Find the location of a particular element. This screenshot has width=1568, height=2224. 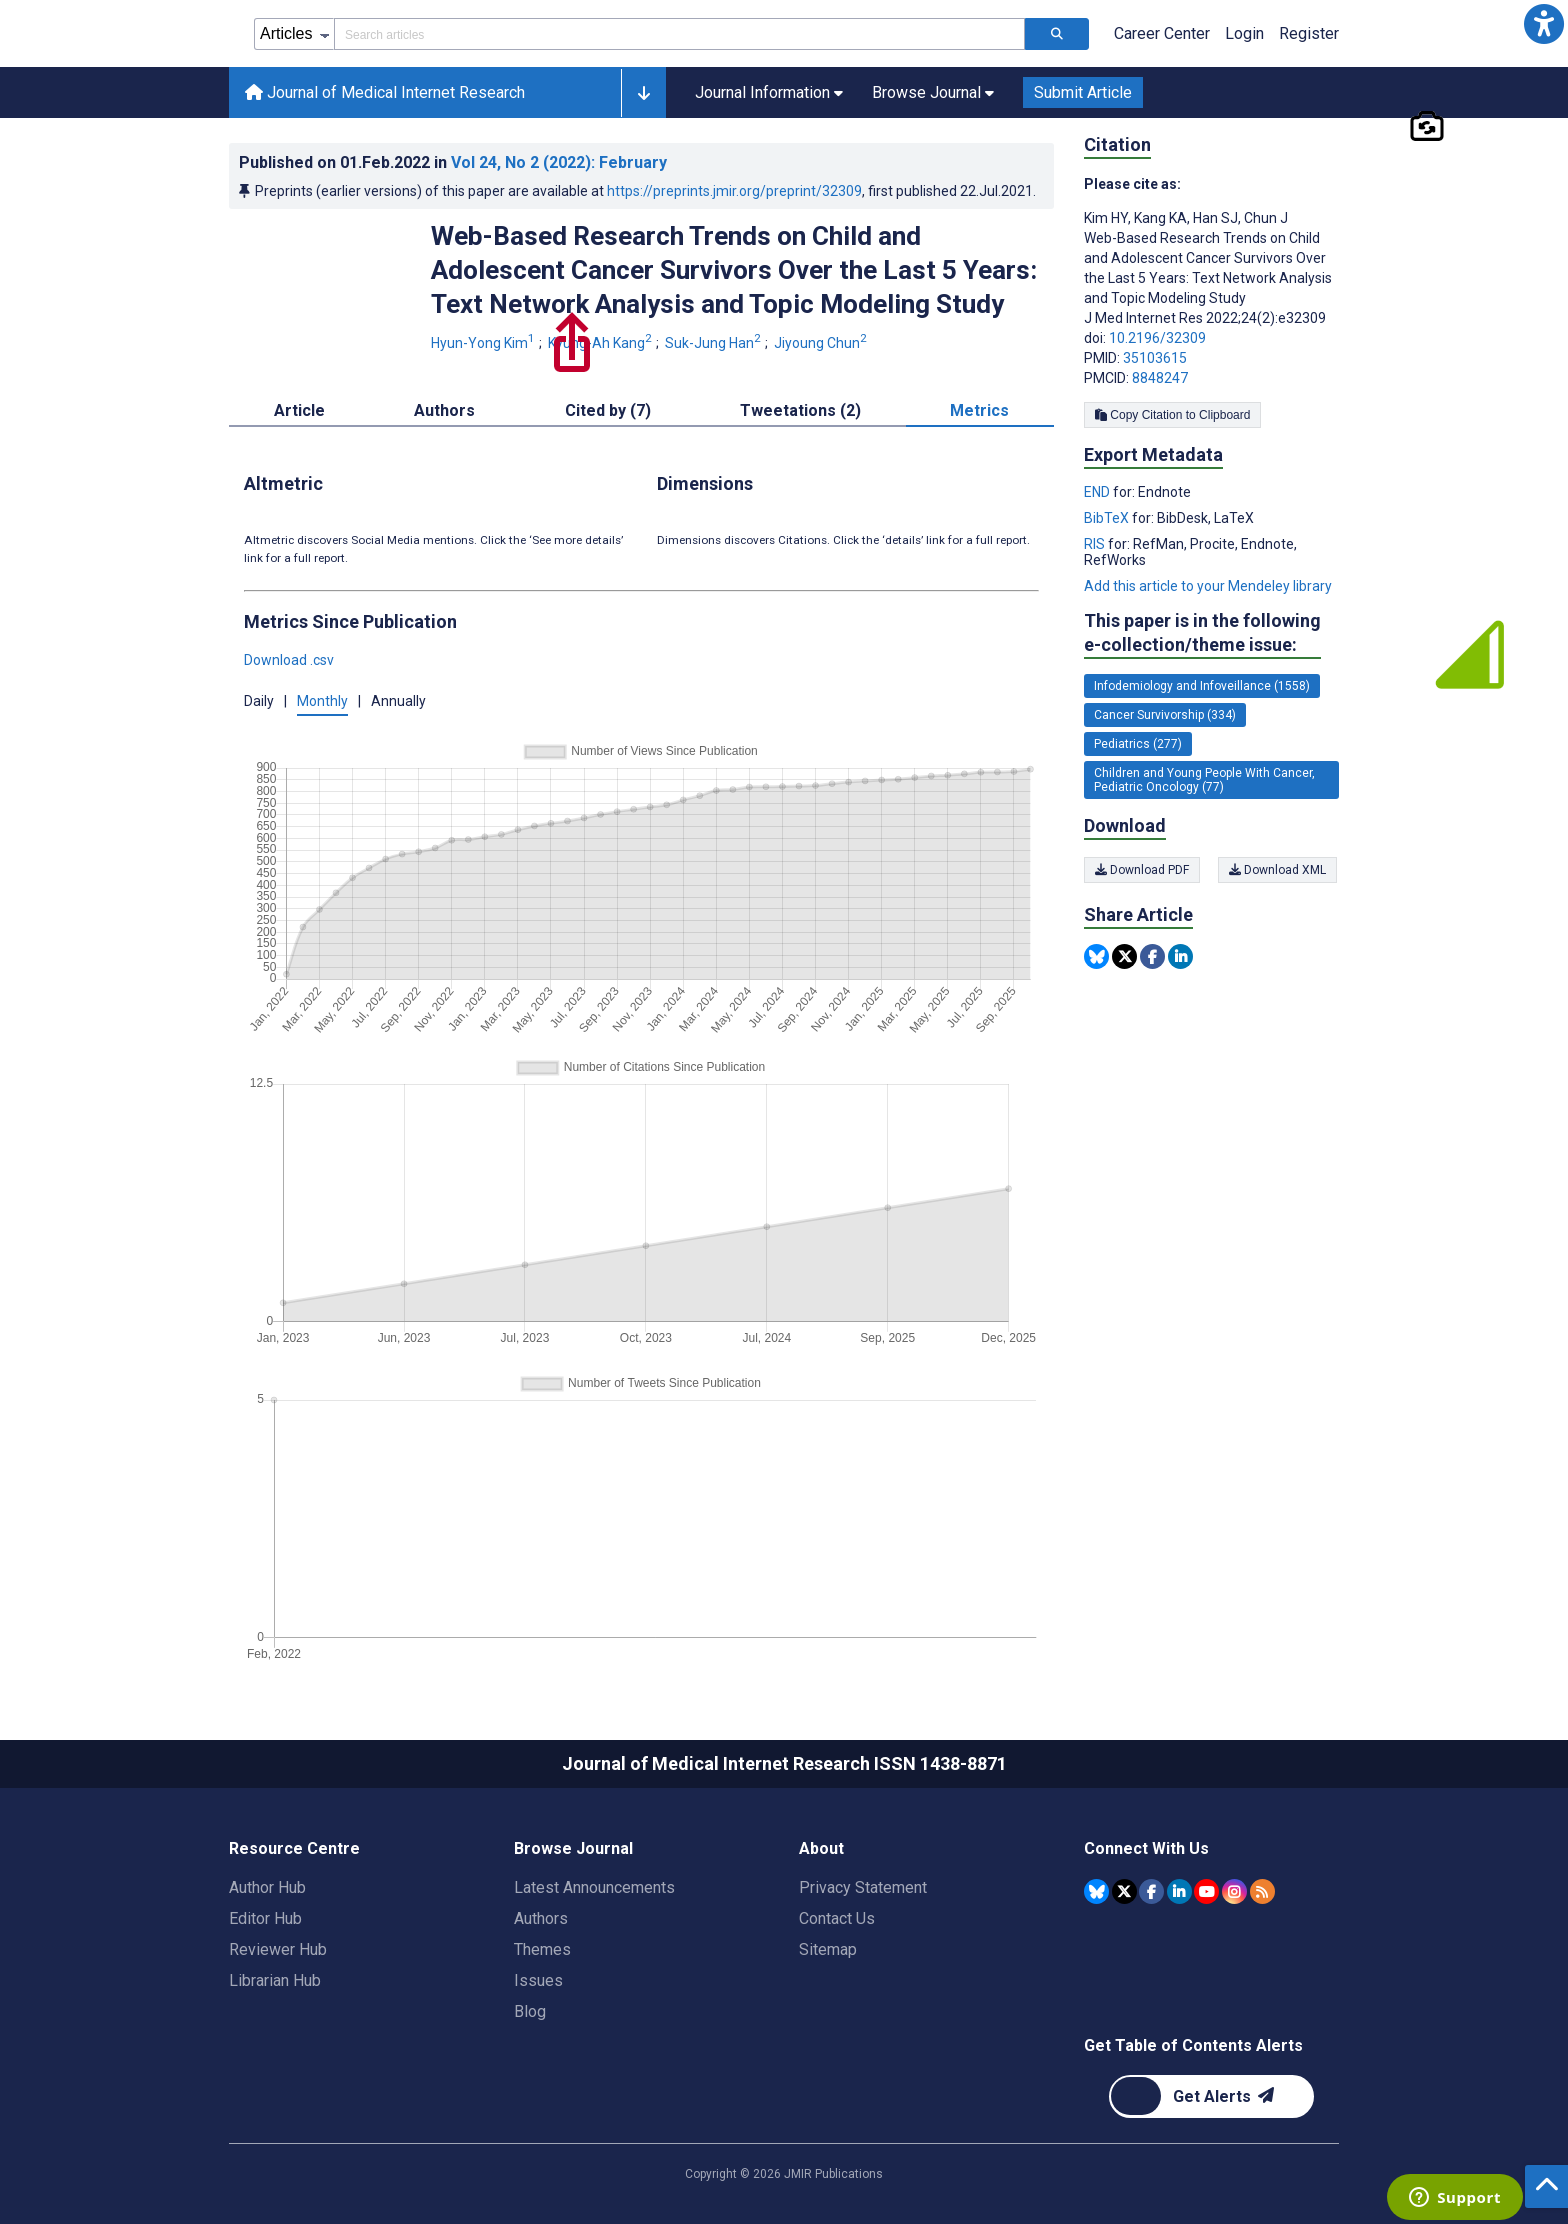

switch between front and rear camera is located at coordinates (1427, 126).